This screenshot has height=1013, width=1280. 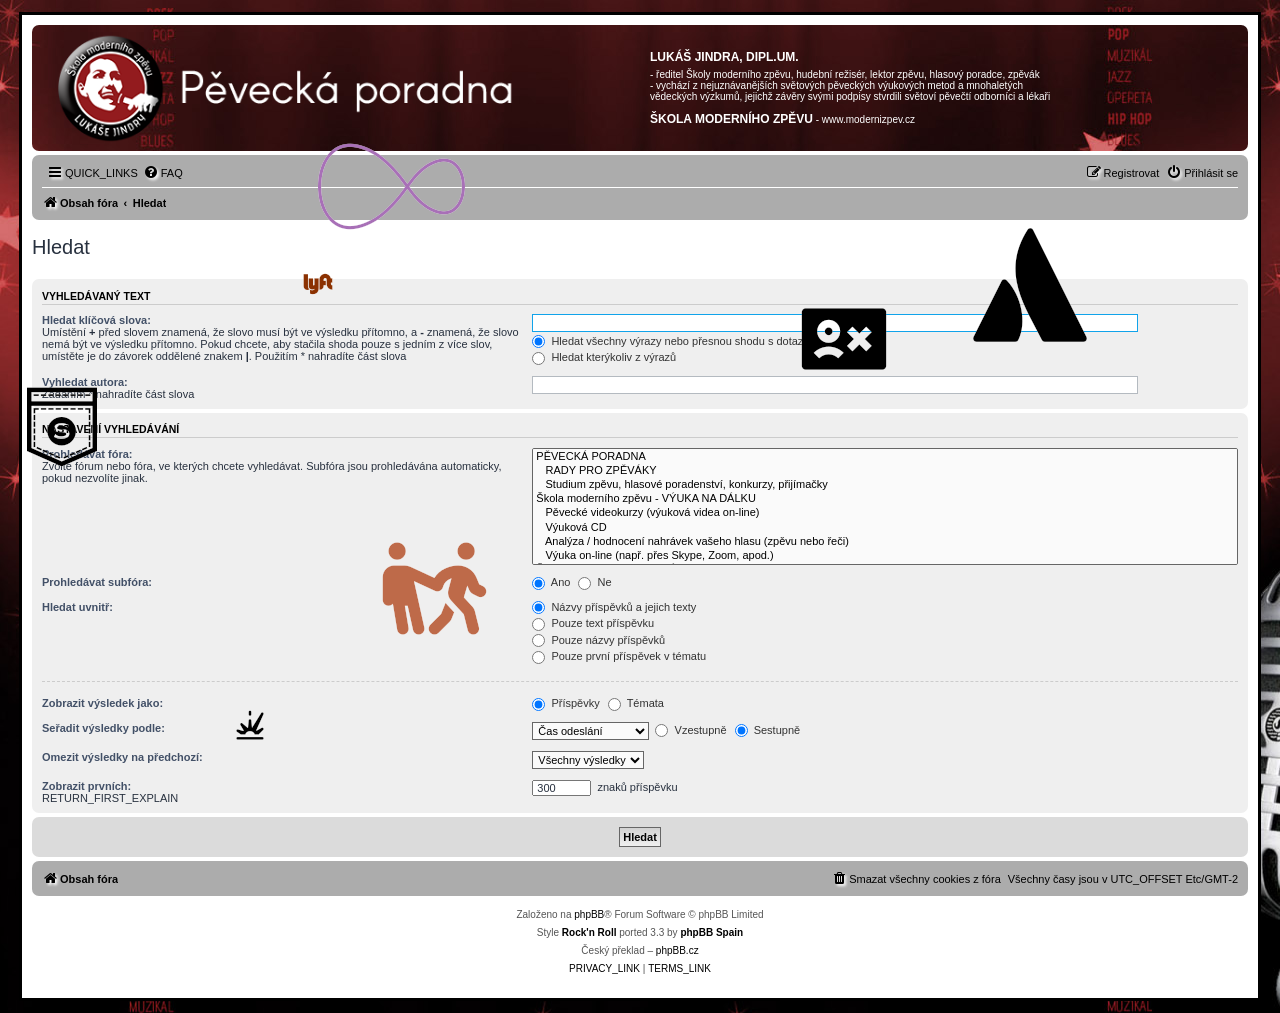 What do you see at coordinates (434, 588) in the screenshot?
I see `indicates evacuation or emergency exit in progress` at bounding box center [434, 588].